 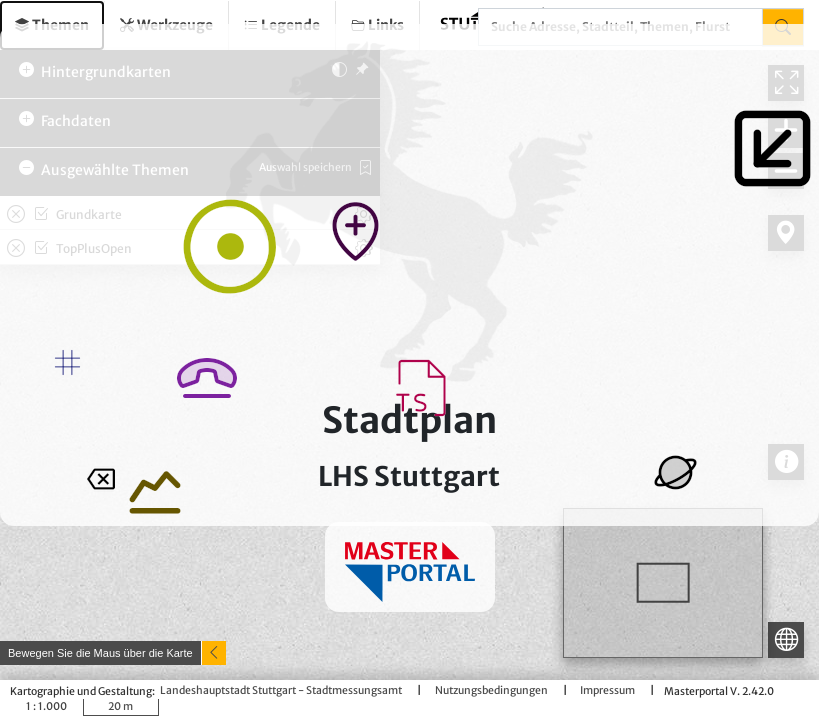 What do you see at coordinates (155, 491) in the screenshot?
I see `view analytics or performance trends` at bounding box center [155, 491].